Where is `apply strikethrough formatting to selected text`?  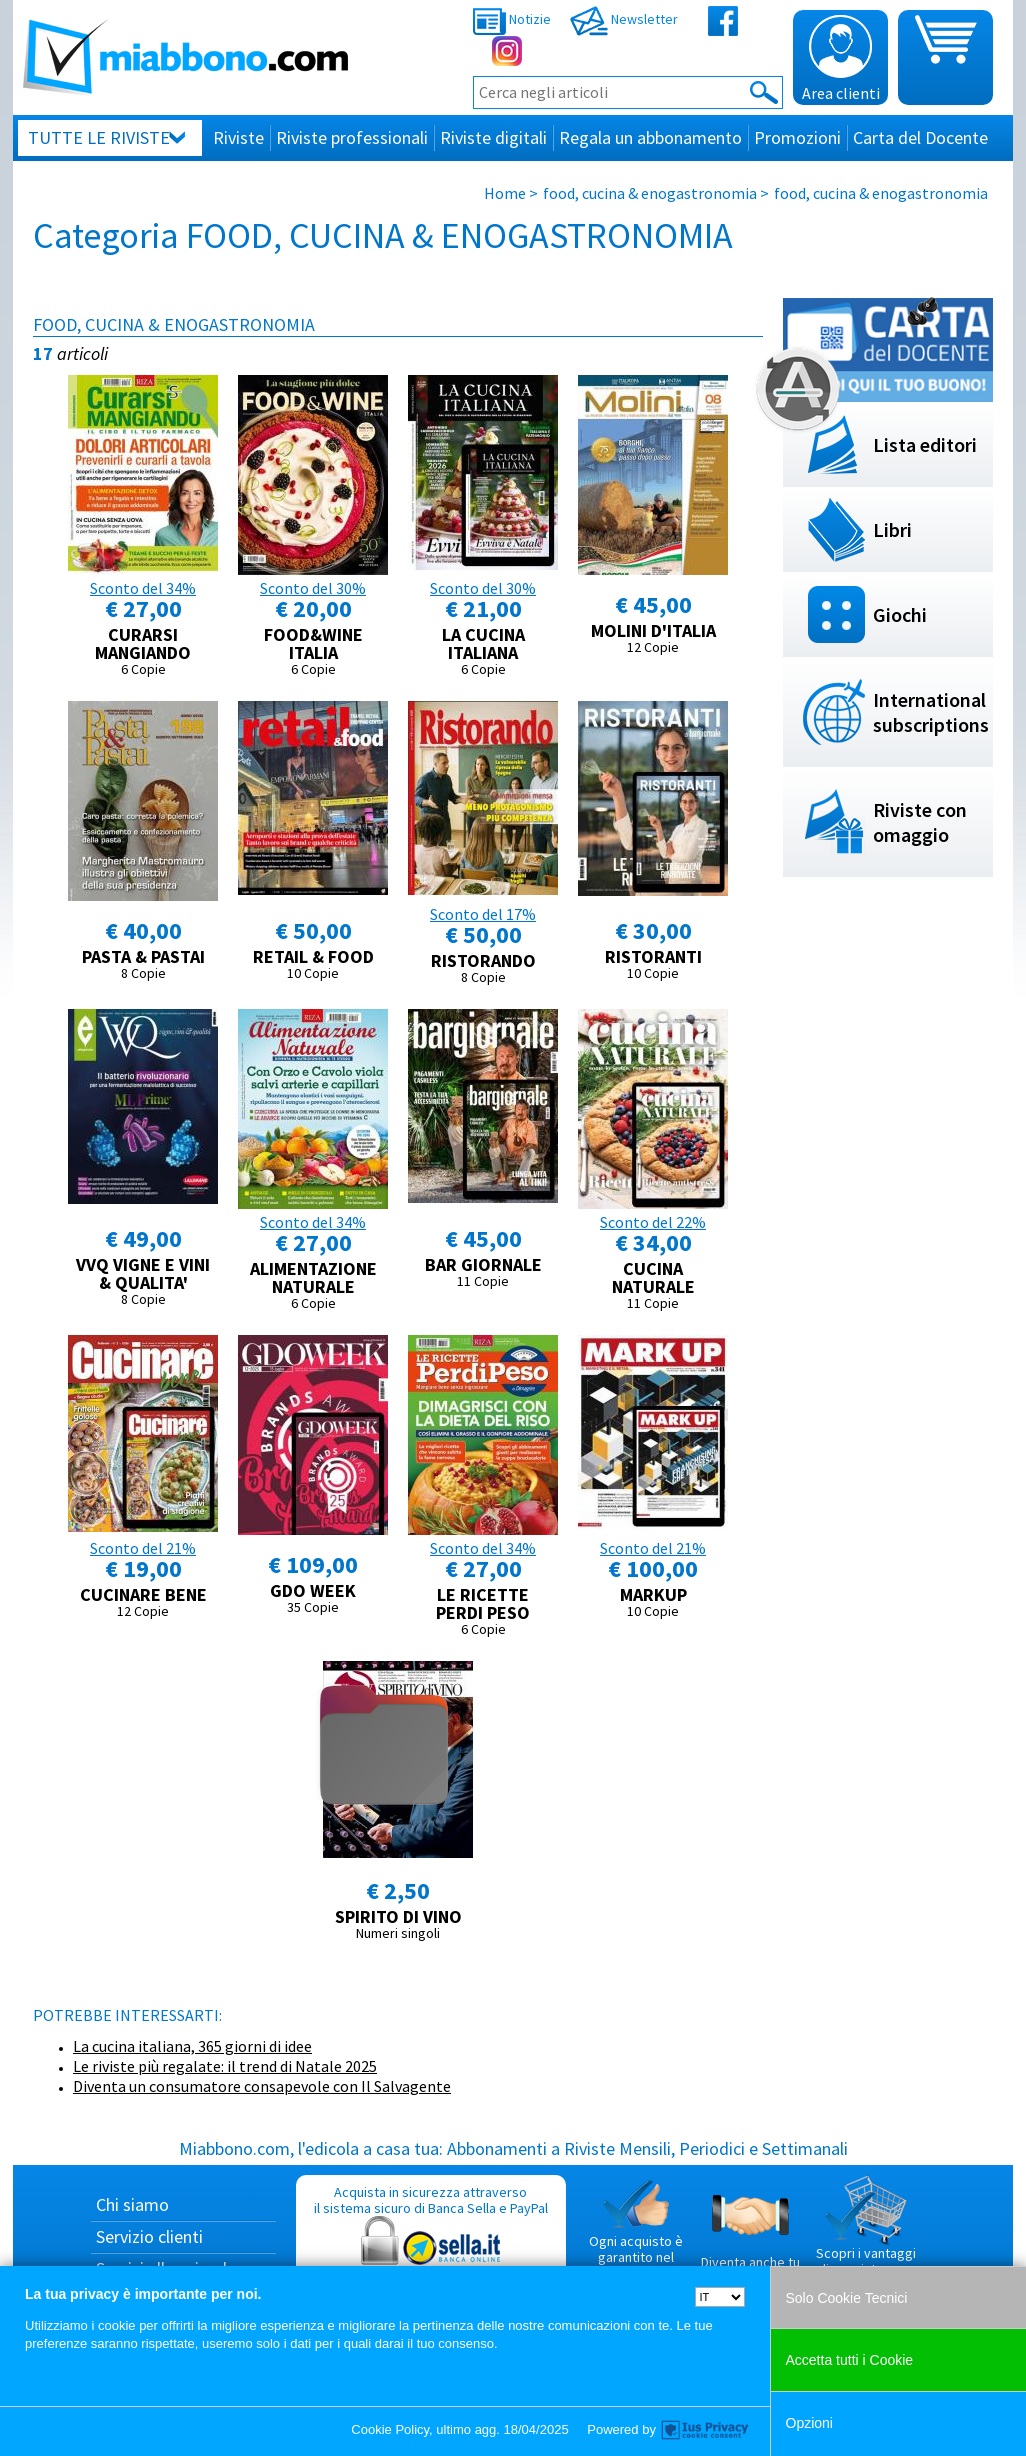
apply strikethrough formatting to selected text is located at coordinates (174, 392).